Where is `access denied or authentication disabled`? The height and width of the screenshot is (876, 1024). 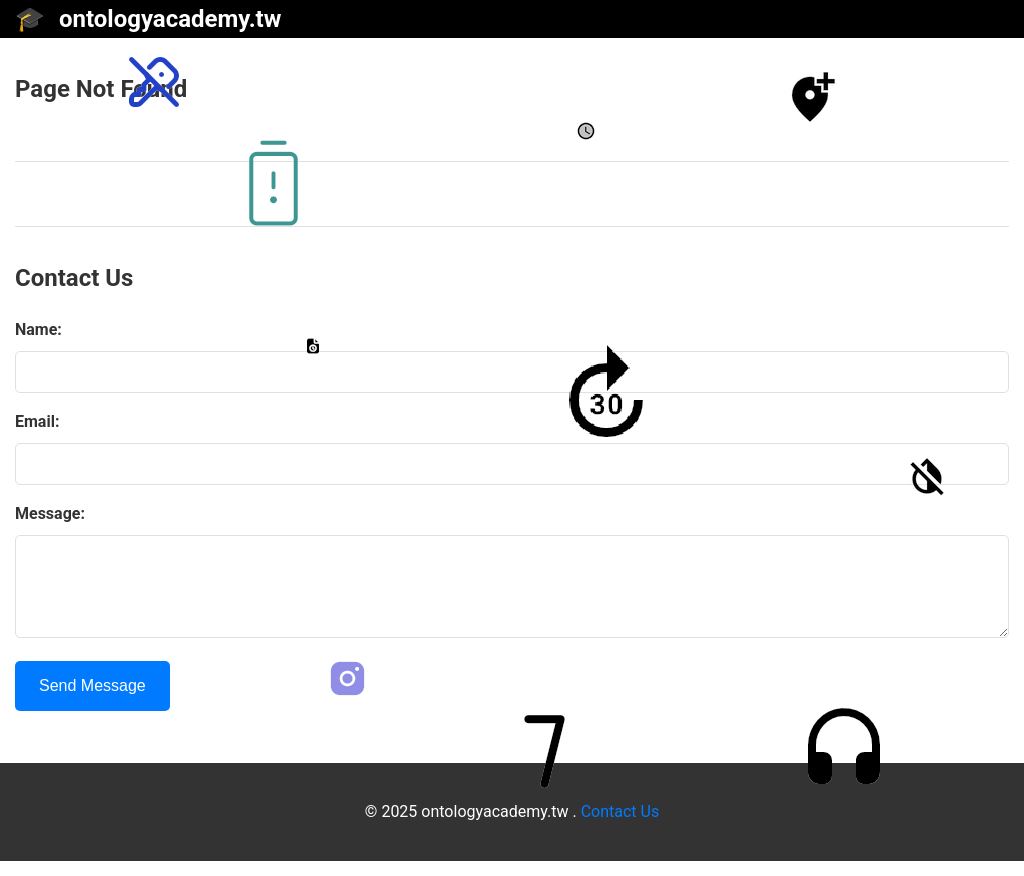
access denied or authentication disabled is located at coordinates (154, 82).